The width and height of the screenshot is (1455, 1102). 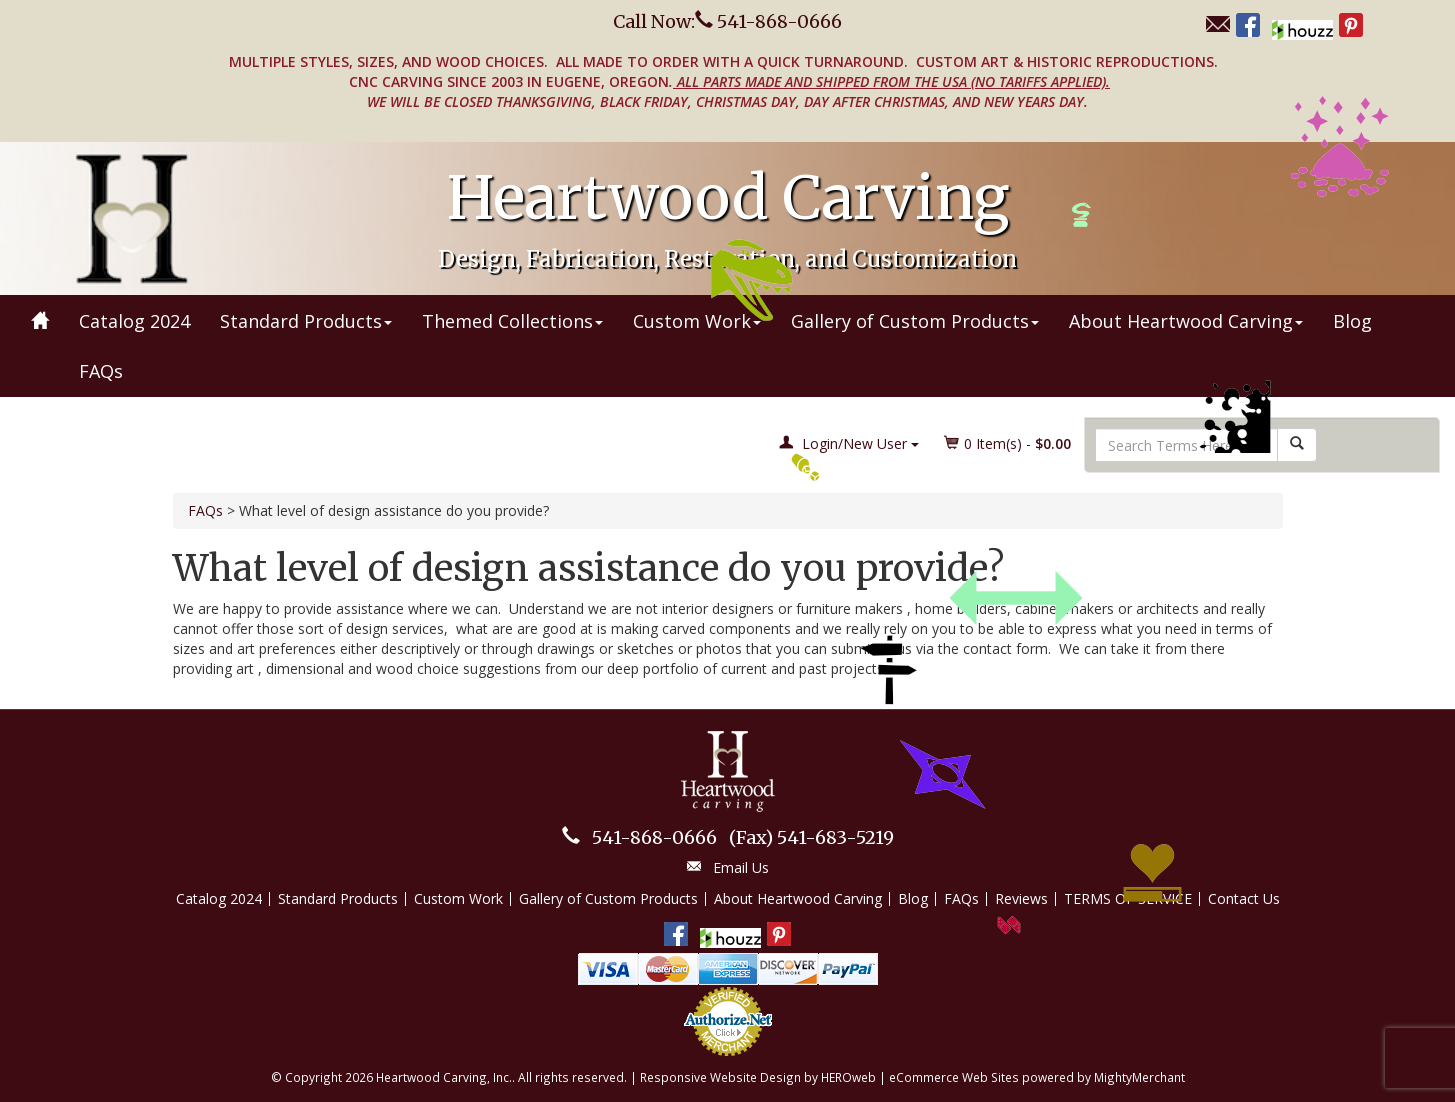 What do you see at coordinates (1080, 214) in the screenshot?
I see `access potion or alchemy inventory` at bounding box center [1080, 214].